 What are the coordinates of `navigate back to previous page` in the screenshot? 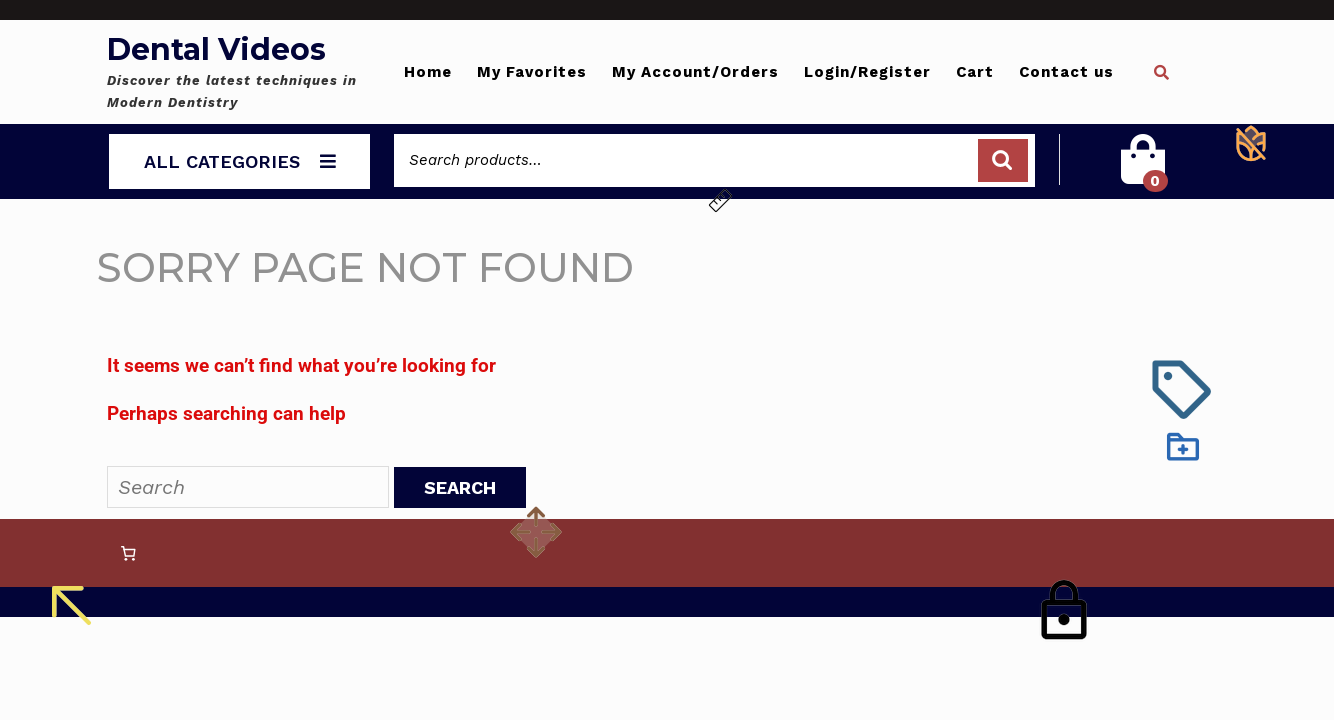 It's located at (73, 607).